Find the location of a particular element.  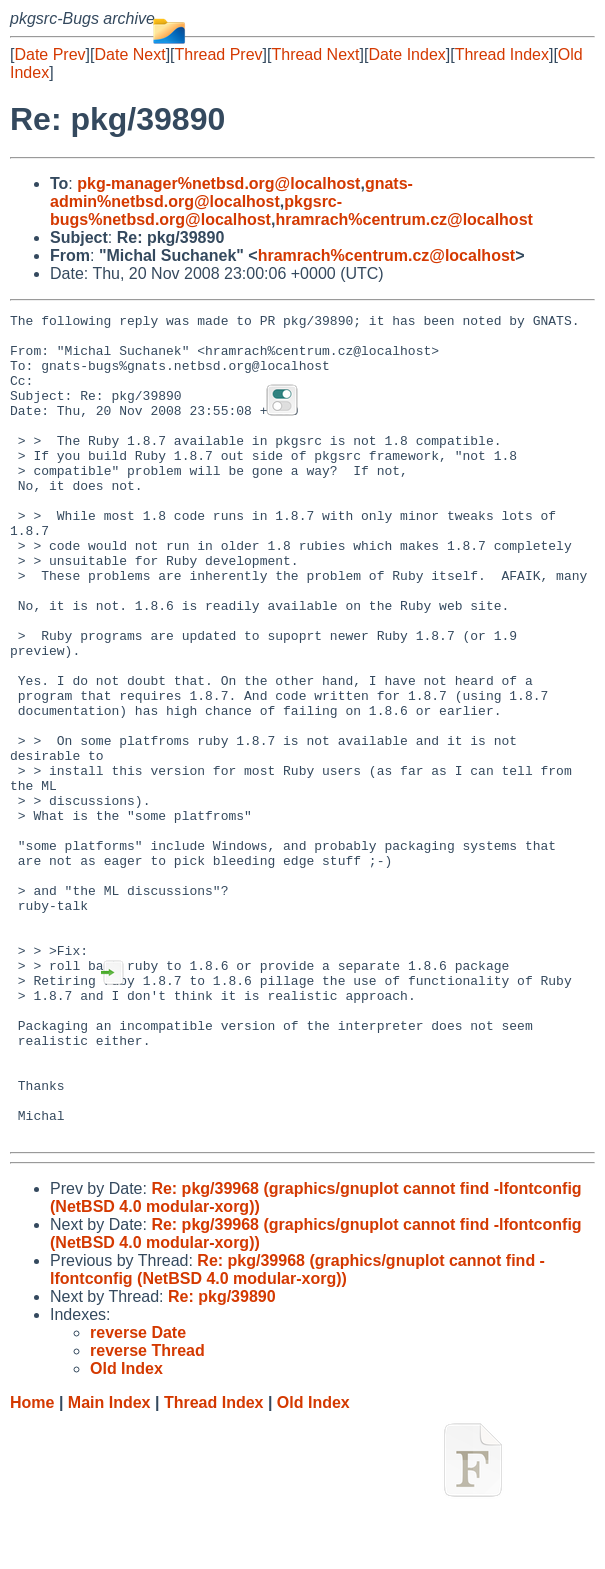

open system settings or preferences is located at coordinates (282, 400).